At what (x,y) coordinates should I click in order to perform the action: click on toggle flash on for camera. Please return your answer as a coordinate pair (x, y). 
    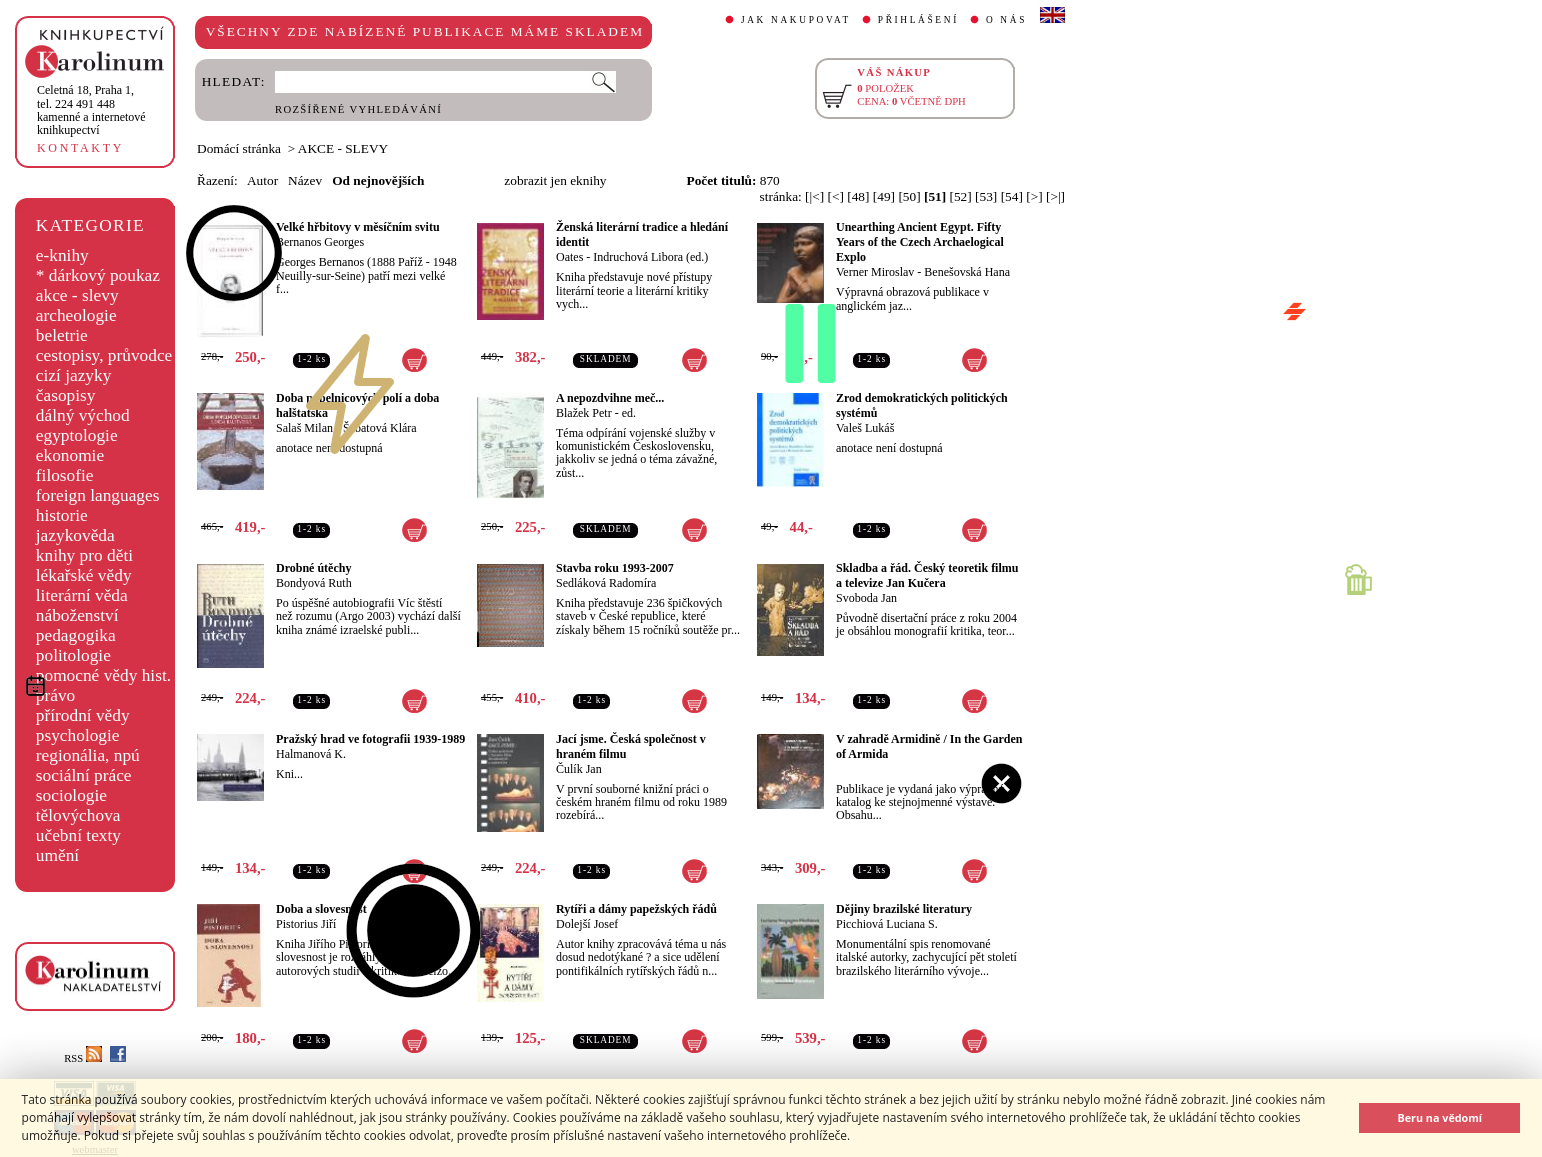
    Looking at the image, I should click on (350, 394).